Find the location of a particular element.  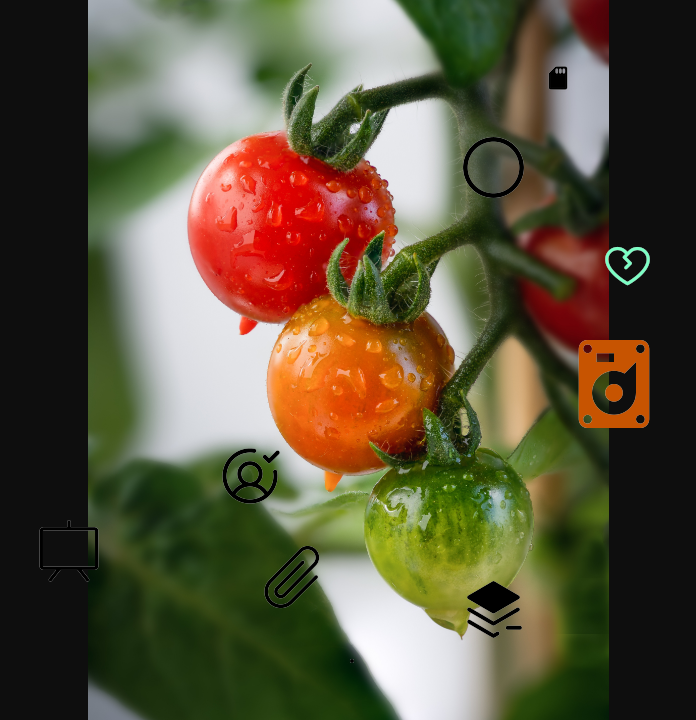

remove a layer from the stack is located at coordinates (493, 609).